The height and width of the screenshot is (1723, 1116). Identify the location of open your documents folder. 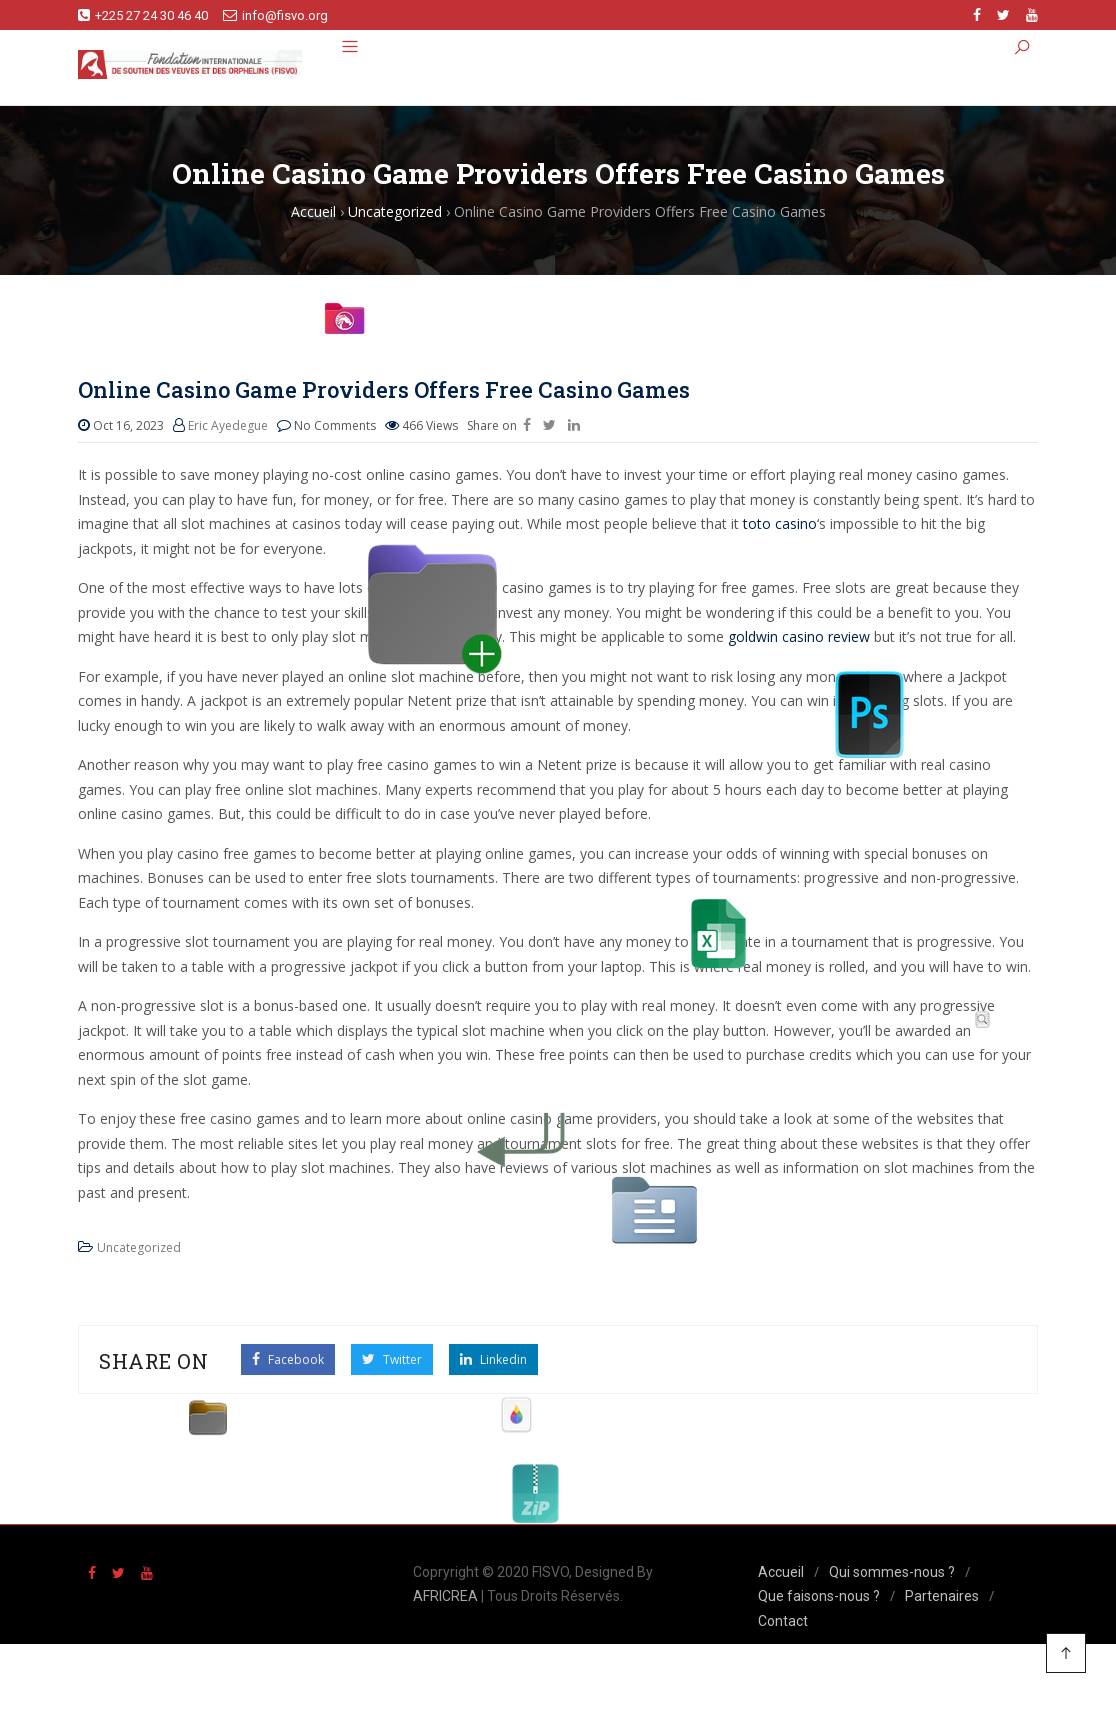
(654, 1212).